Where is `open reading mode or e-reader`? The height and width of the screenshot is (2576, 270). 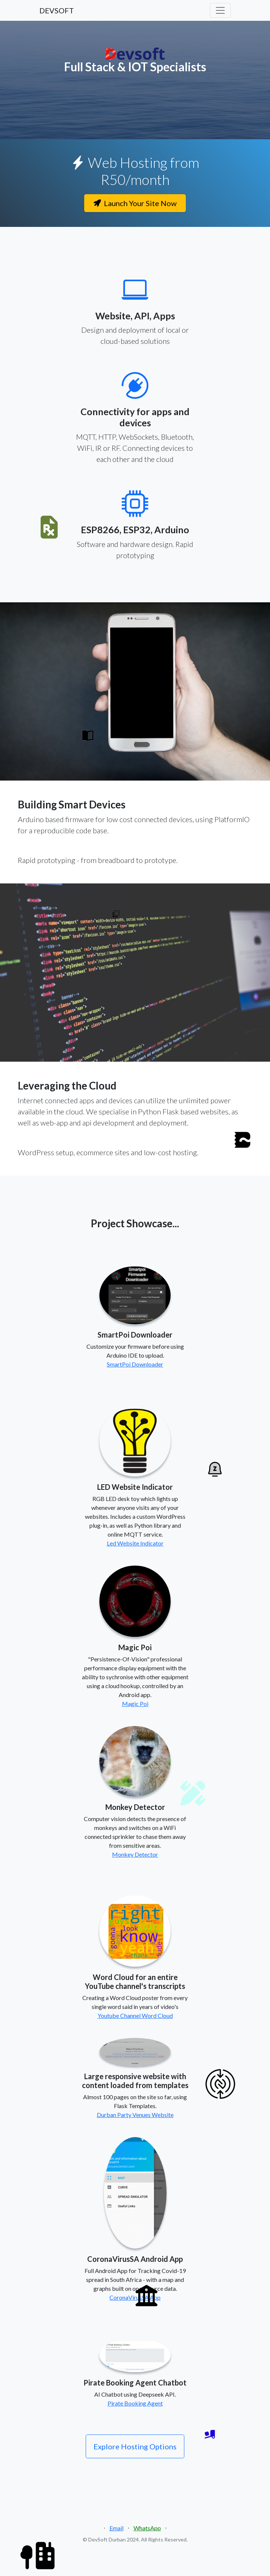
open reading mode or e-reader is located at coordinates (88, 735).